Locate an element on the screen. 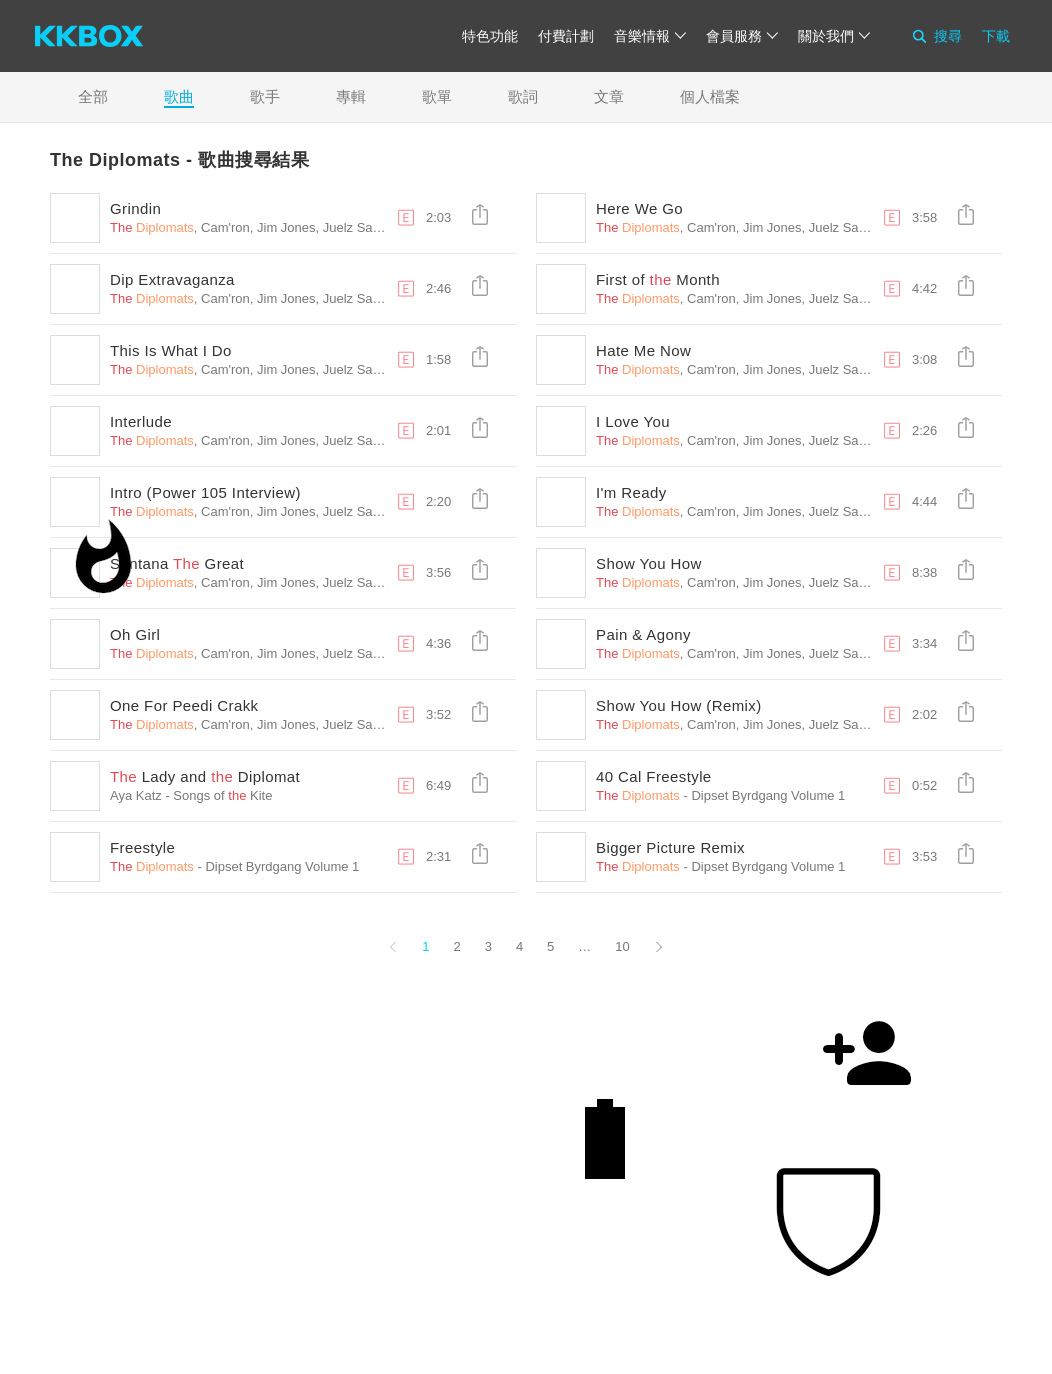 The width and height of the screenshot is (1052, 1374). access security settings is located at coordinates (828, 1215).